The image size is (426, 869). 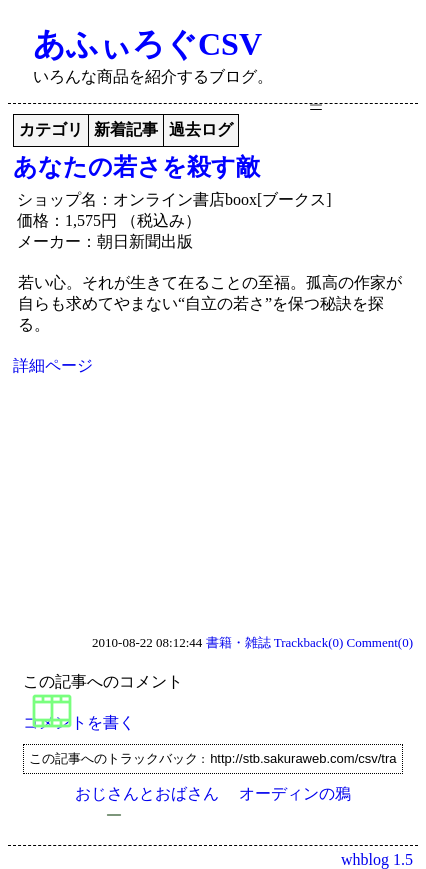 What do you see at coordinates (316, 107) in the screenshot?
I see `open navigation menu` at bounding box center [316, 107].